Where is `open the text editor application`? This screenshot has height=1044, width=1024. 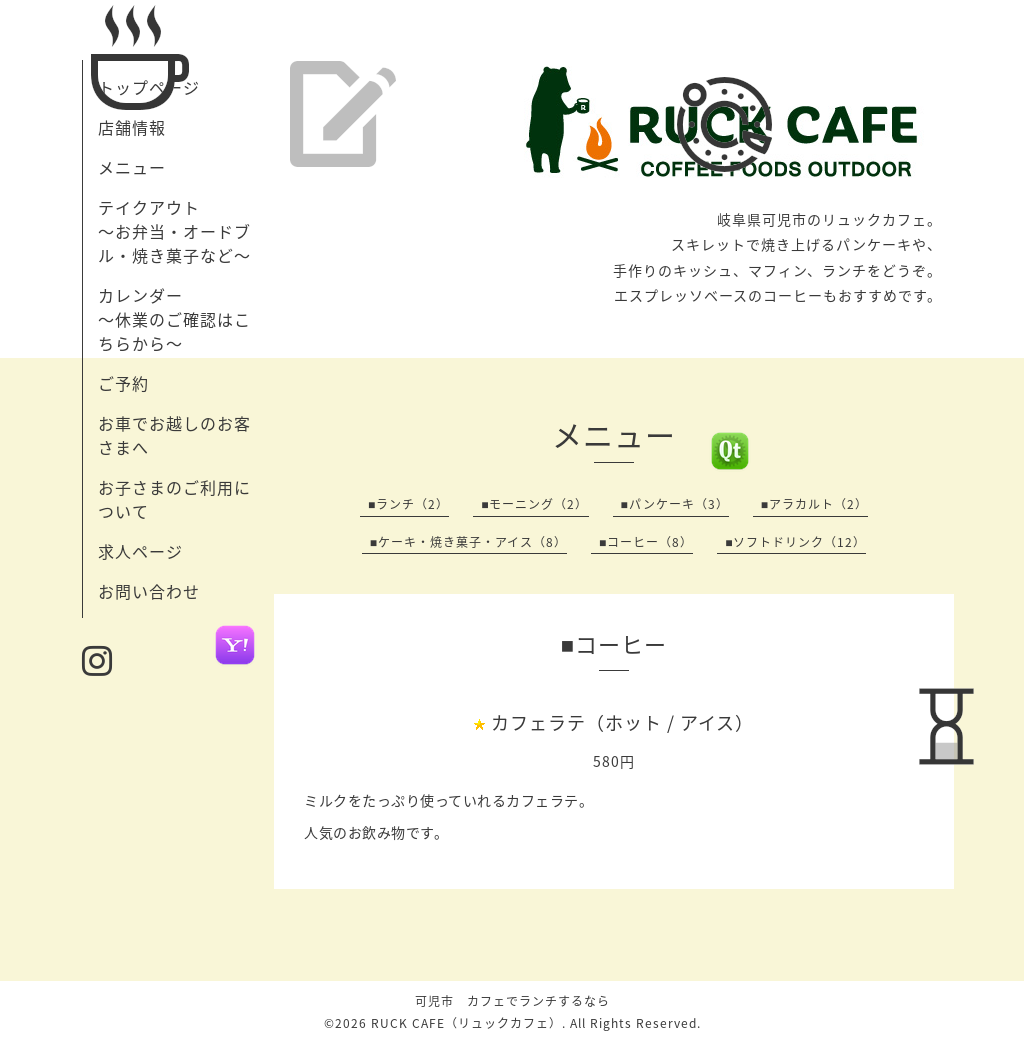 open the text editor application is located at coordinates (343, 114).